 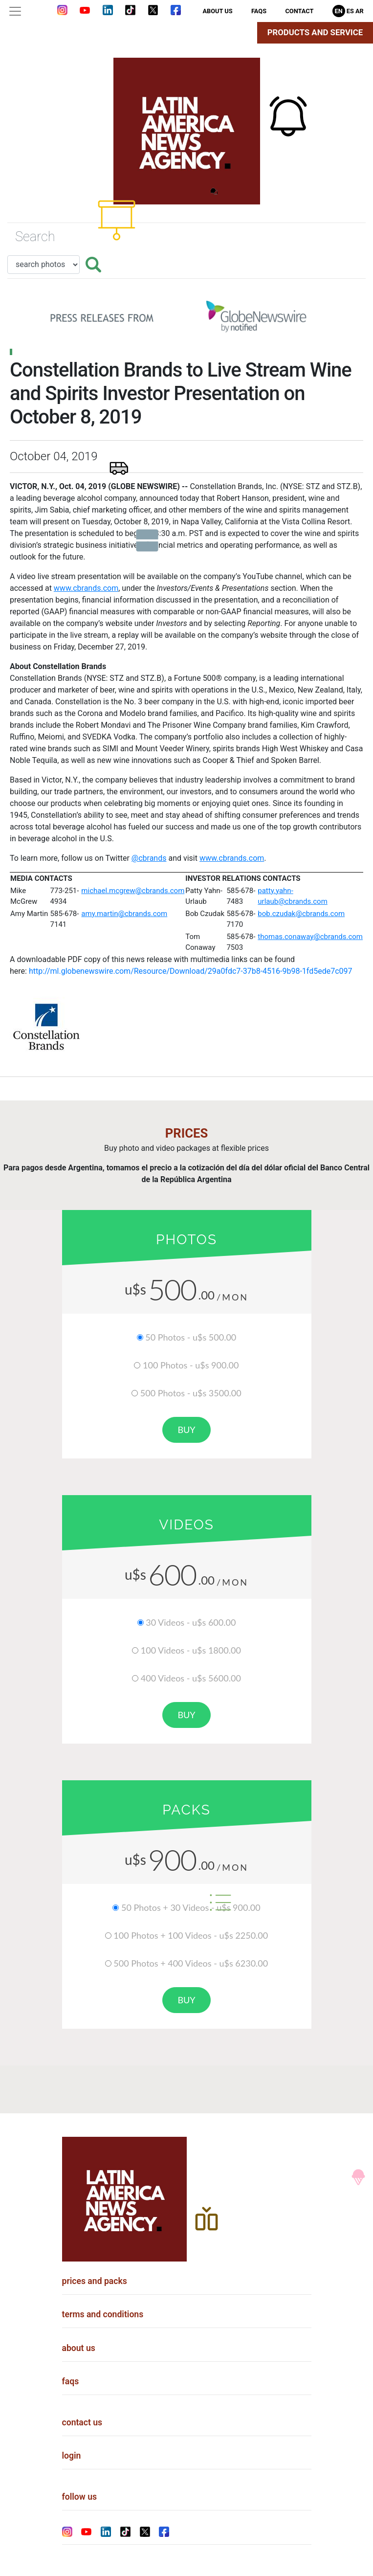 I want to click on align elements to the top edge, so click(x=206, y=2219).